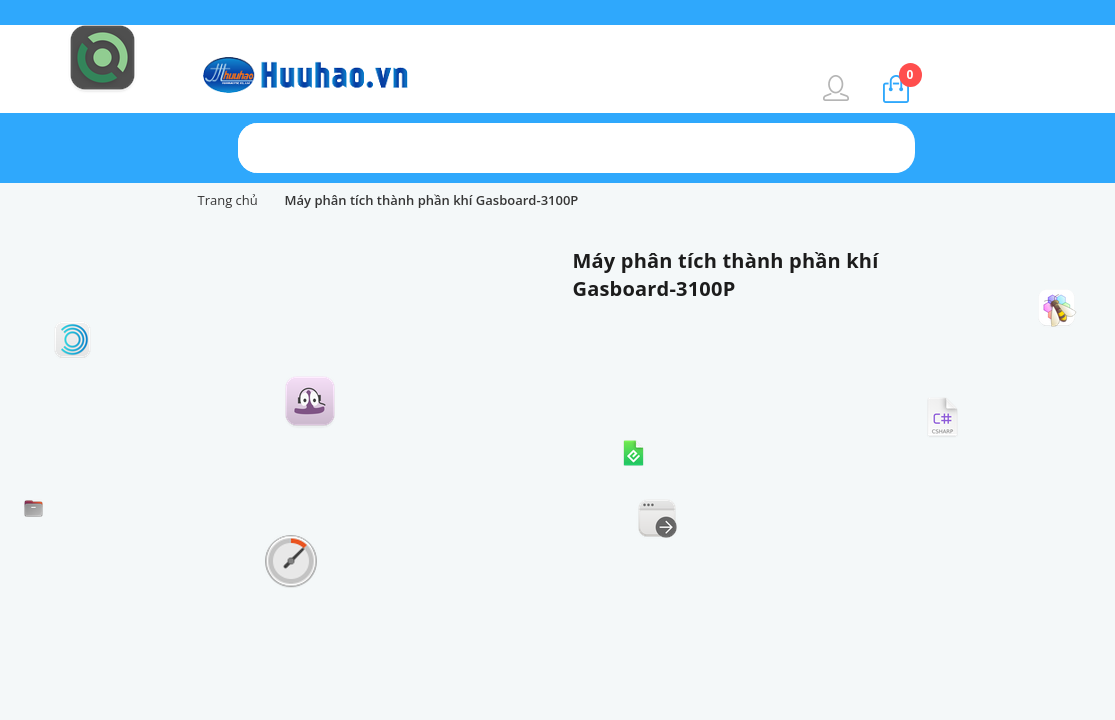  What do you see at coordinates (33, 508) in the screenshot?
I see `open the file manager application` at bounding box center [33, 508].